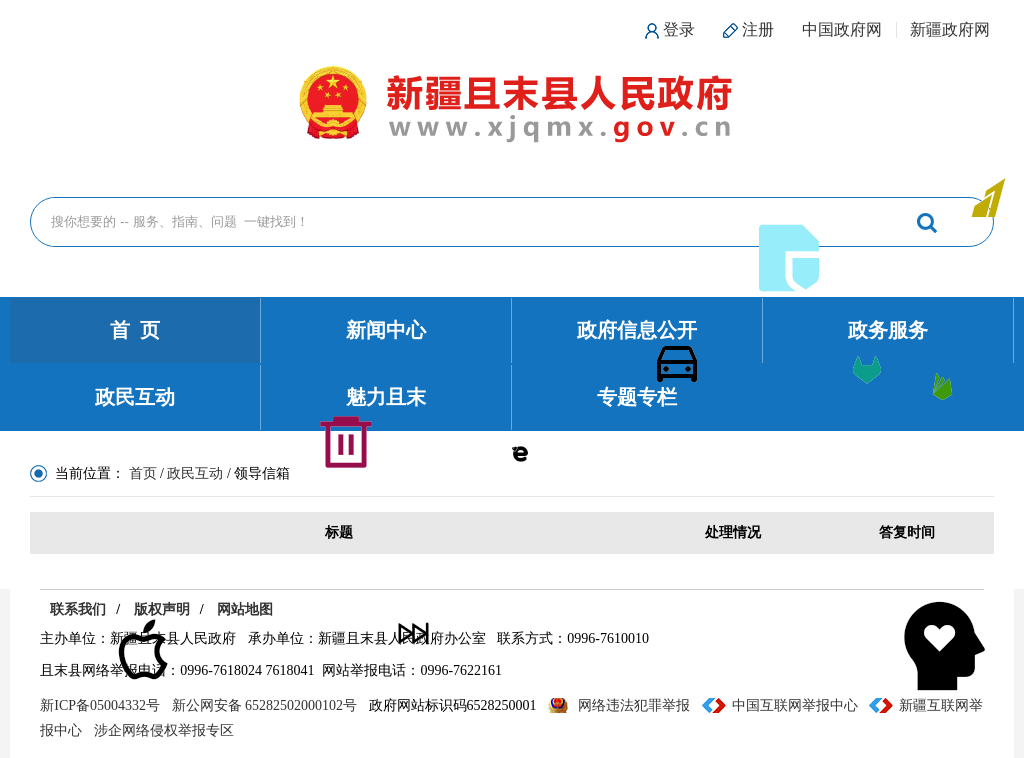  I want to click on apple company logo, so click(144, 649).